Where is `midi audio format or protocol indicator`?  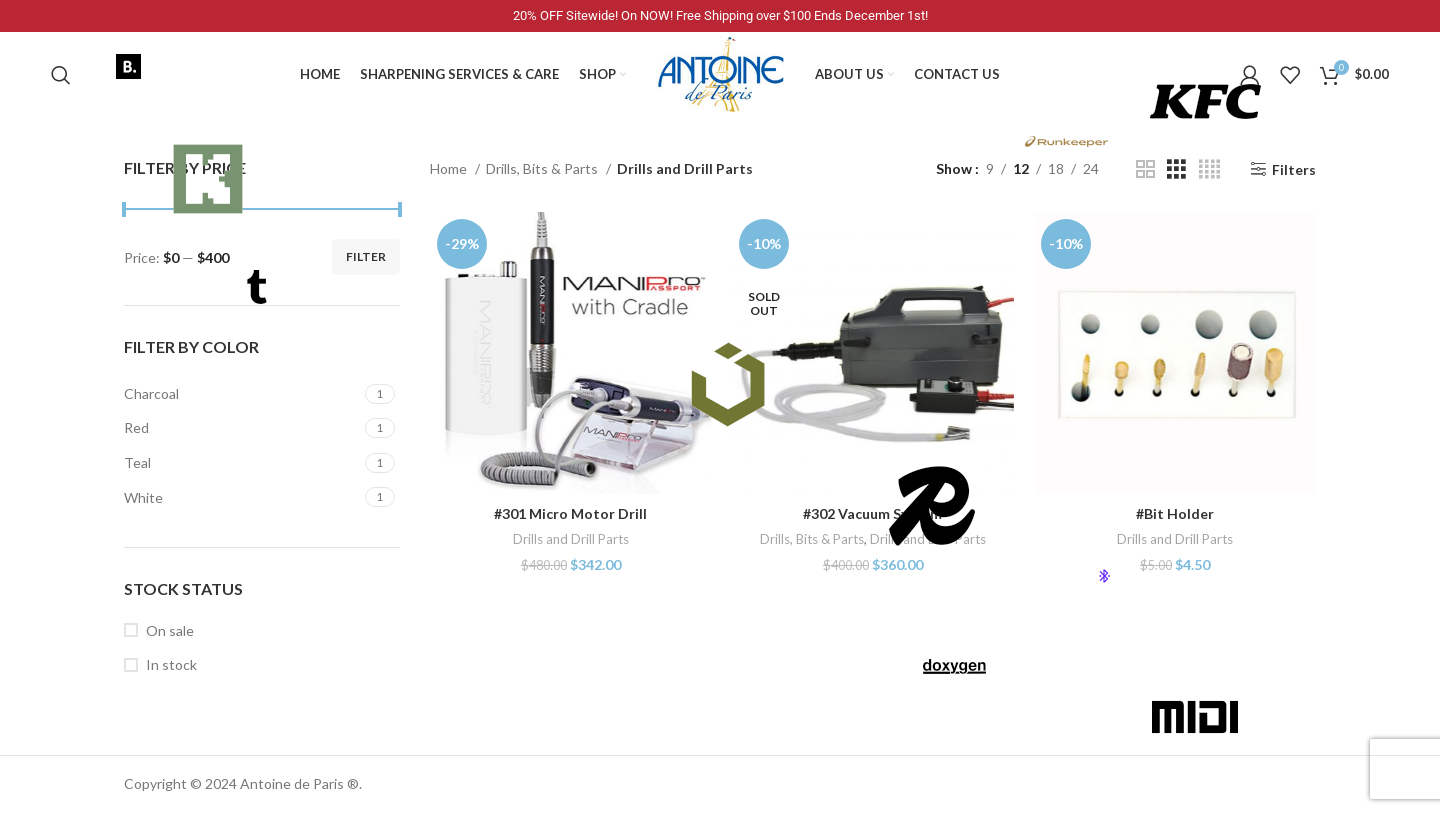 midi audio format or protocol indicator is located at coordinates (1195, 717).